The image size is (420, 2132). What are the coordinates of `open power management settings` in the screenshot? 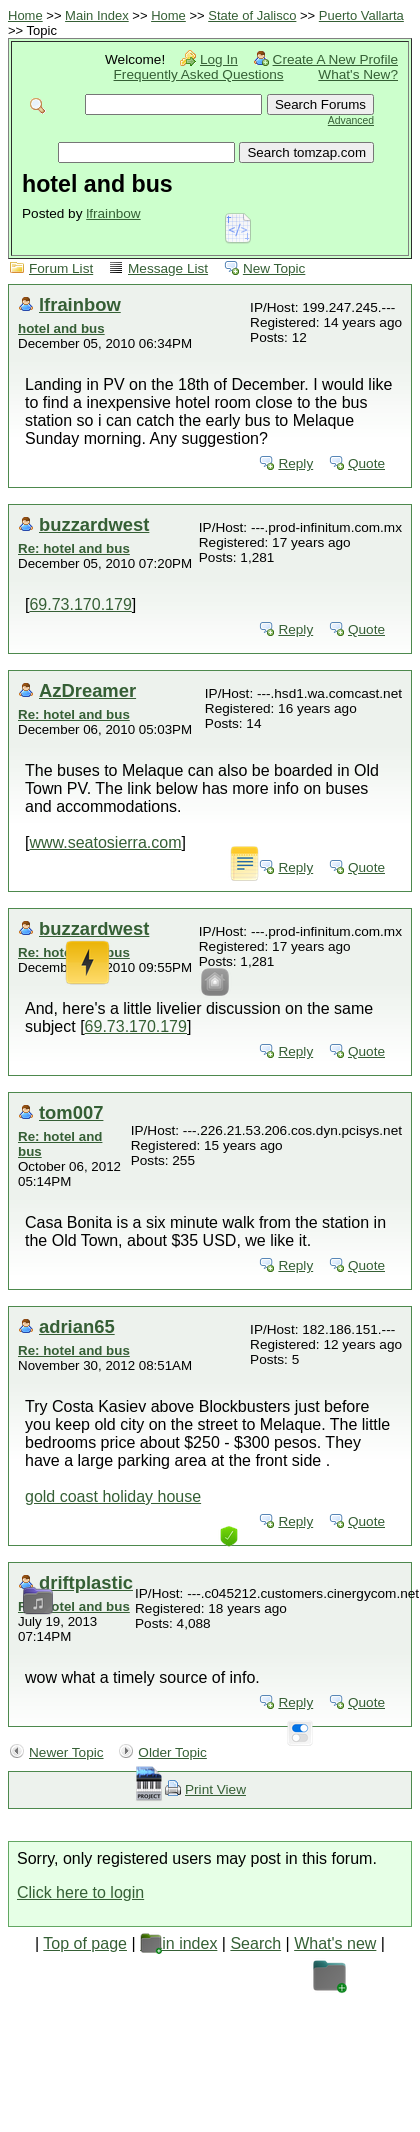 It's located at (87, 962).